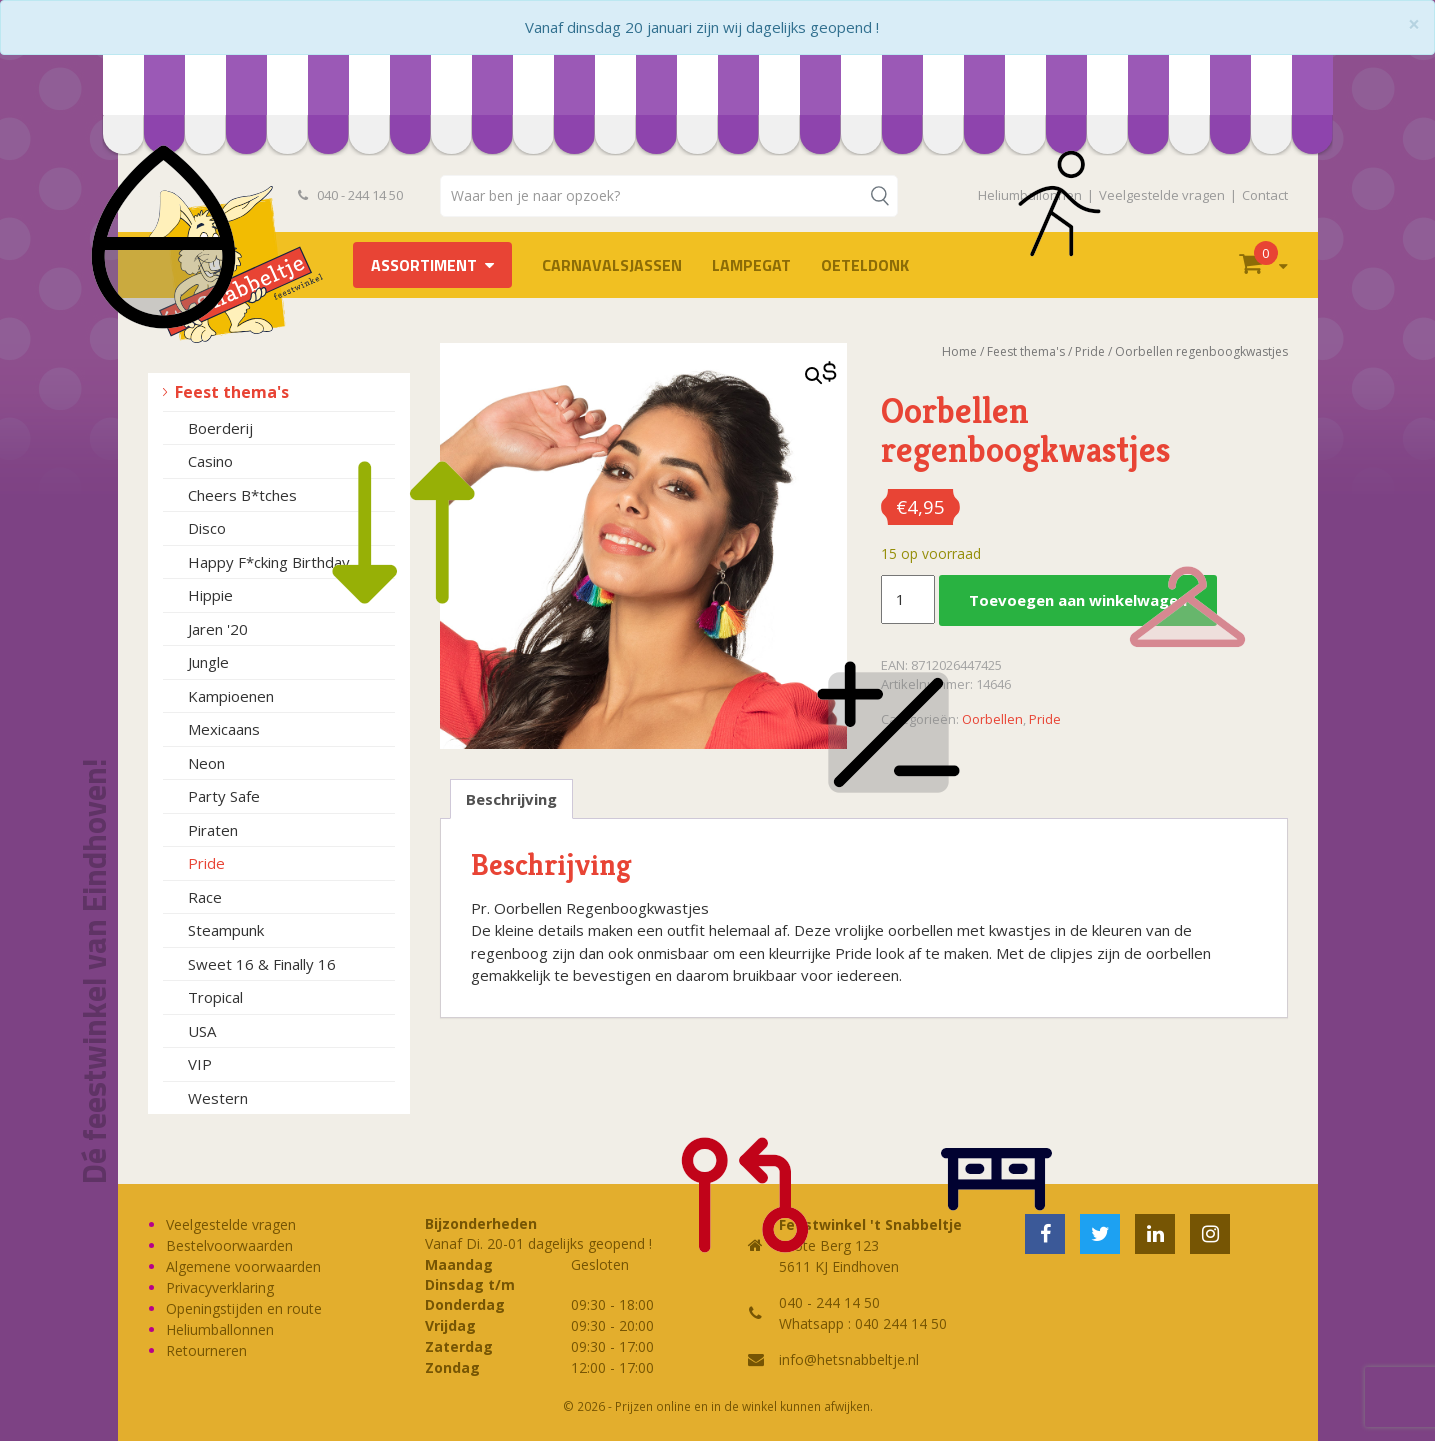 This screenshot has width=1435, height=1441. Describe the element at coordinates (745, 1195) in the screenshot. I see `create a new pull request` at that location.